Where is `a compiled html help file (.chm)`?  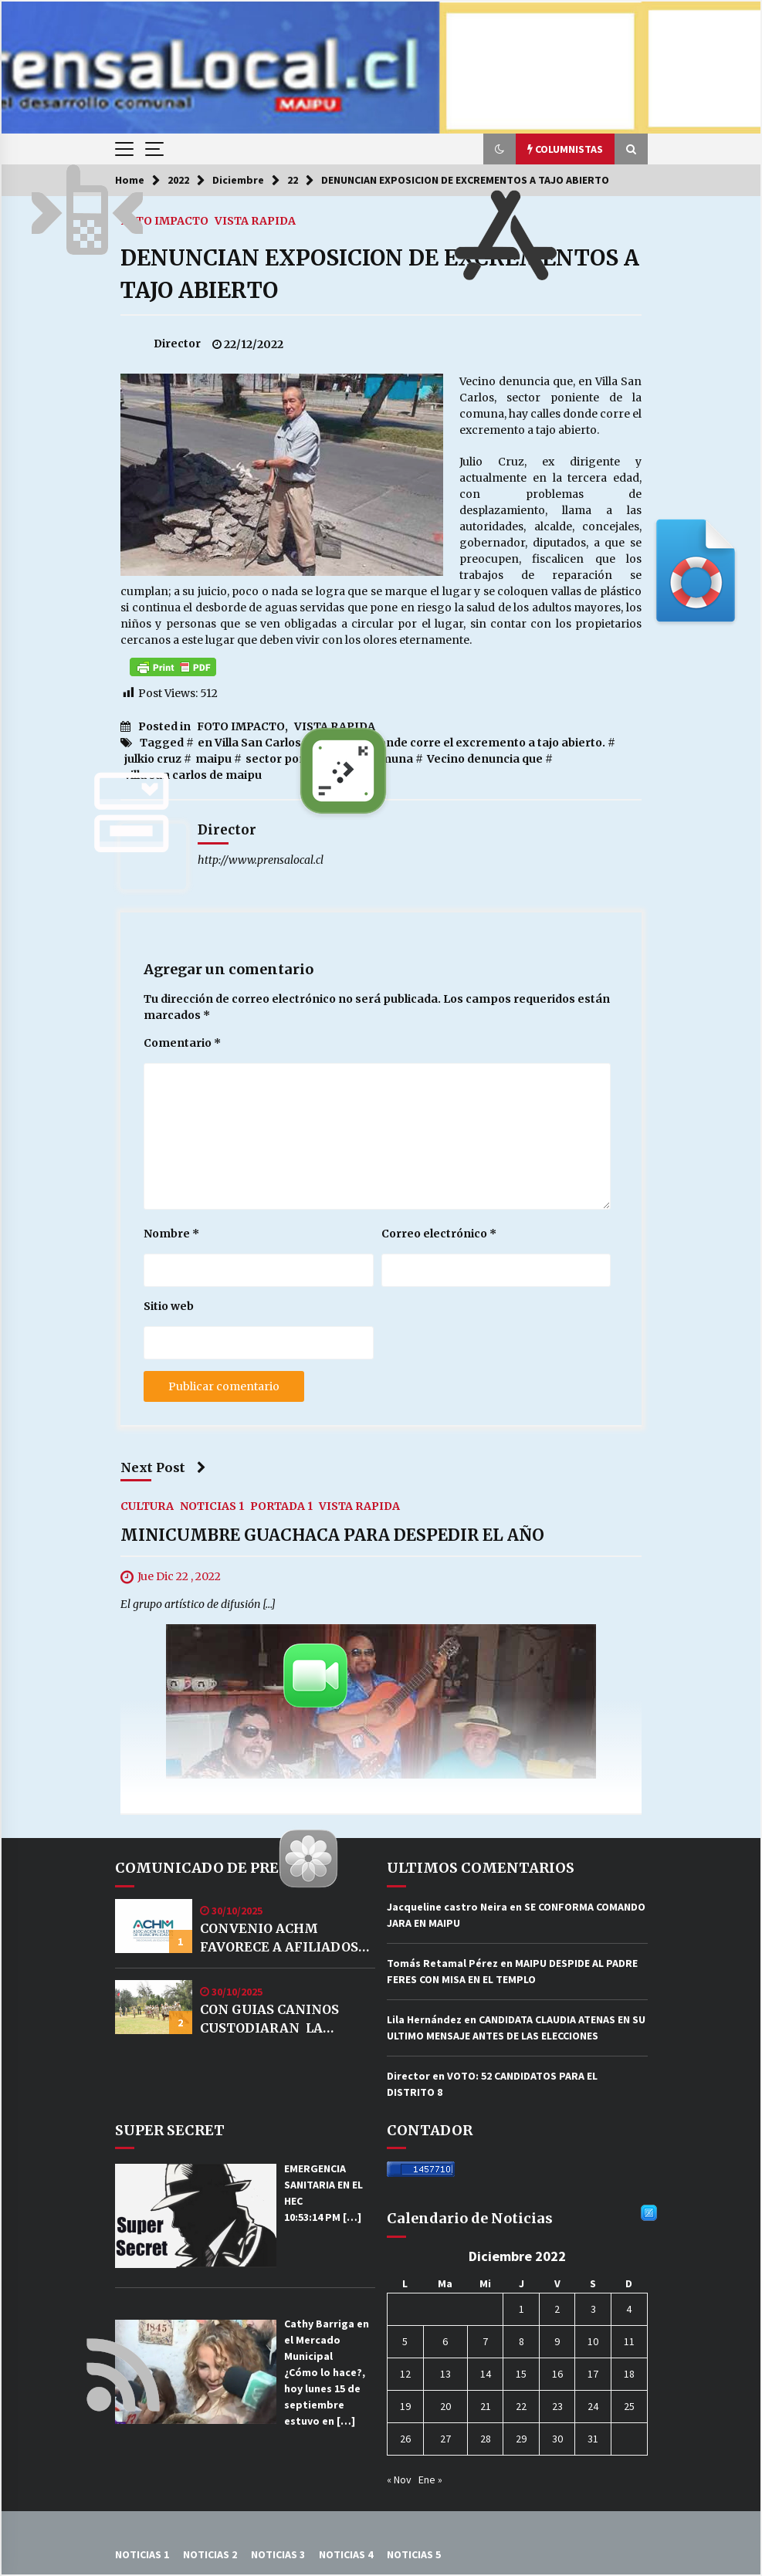 a compiled html help file (.chm) is located at coordinates (696, 570).